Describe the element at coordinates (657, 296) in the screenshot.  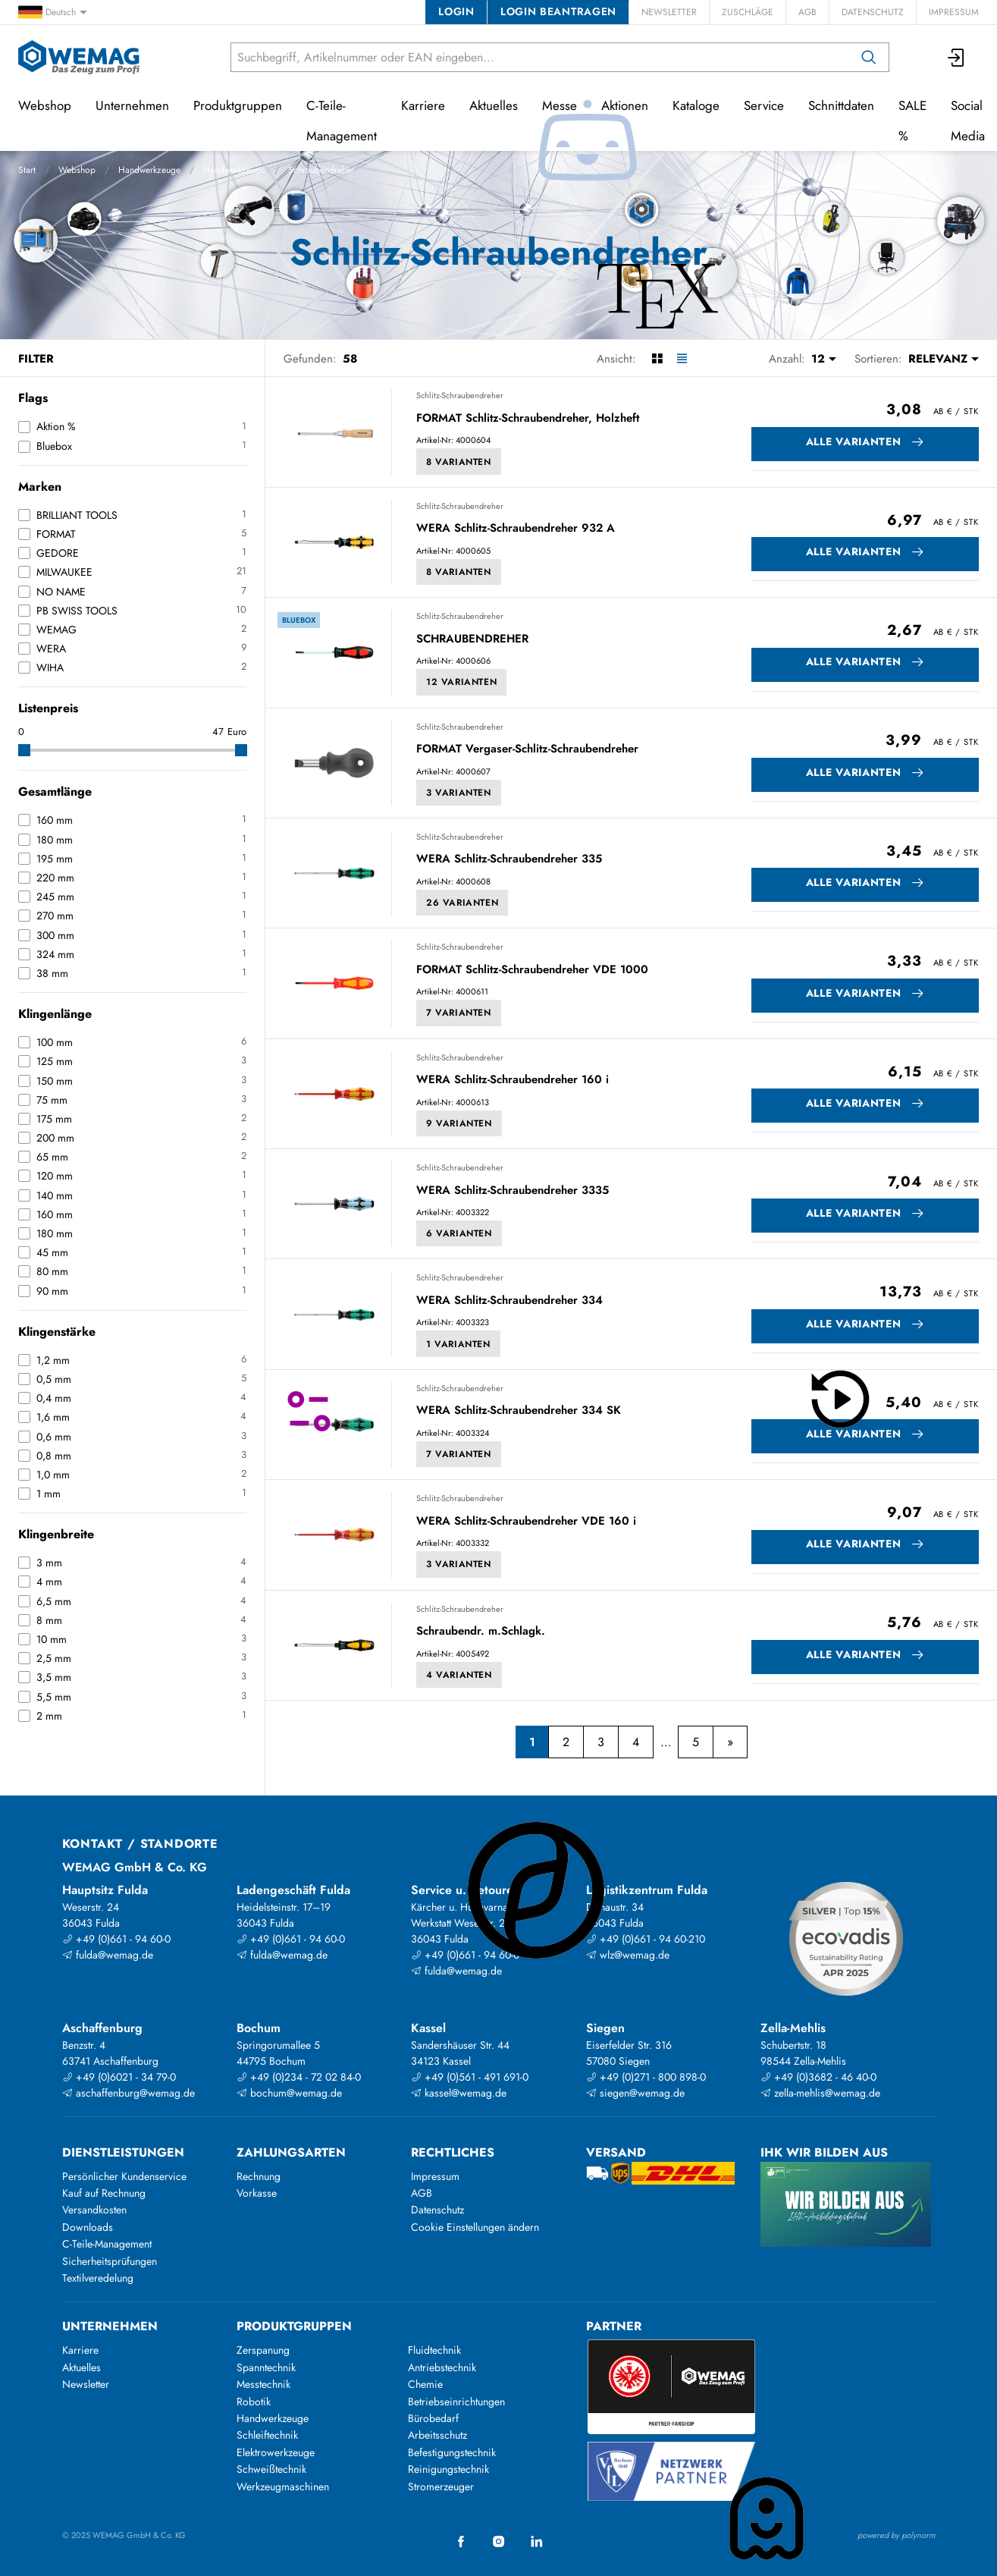
I see `TeX typesetting system logo` at that location.